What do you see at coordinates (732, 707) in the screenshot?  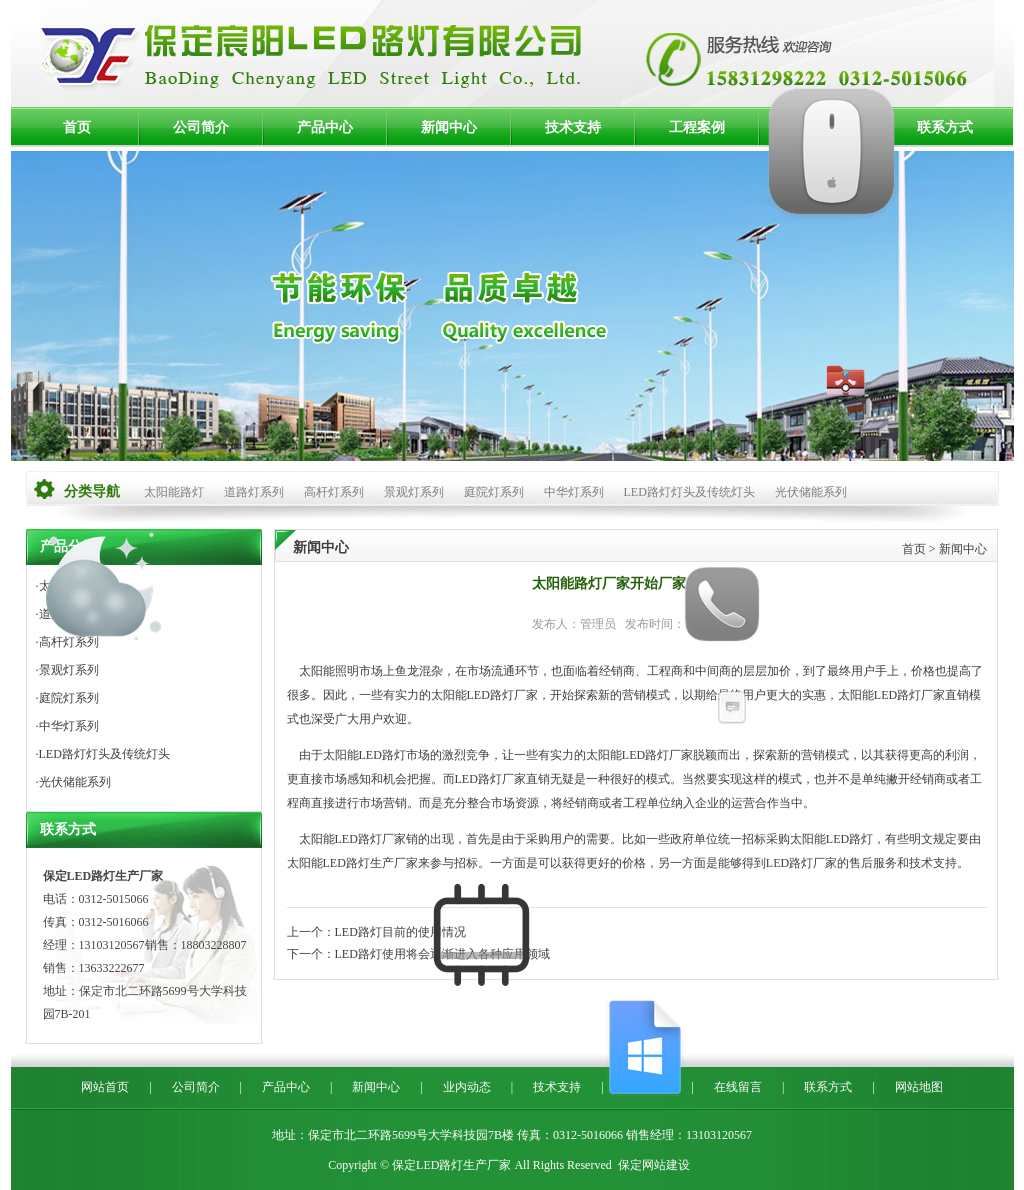 I see `microdvd subtitle file` at bounding box center [732, 707].